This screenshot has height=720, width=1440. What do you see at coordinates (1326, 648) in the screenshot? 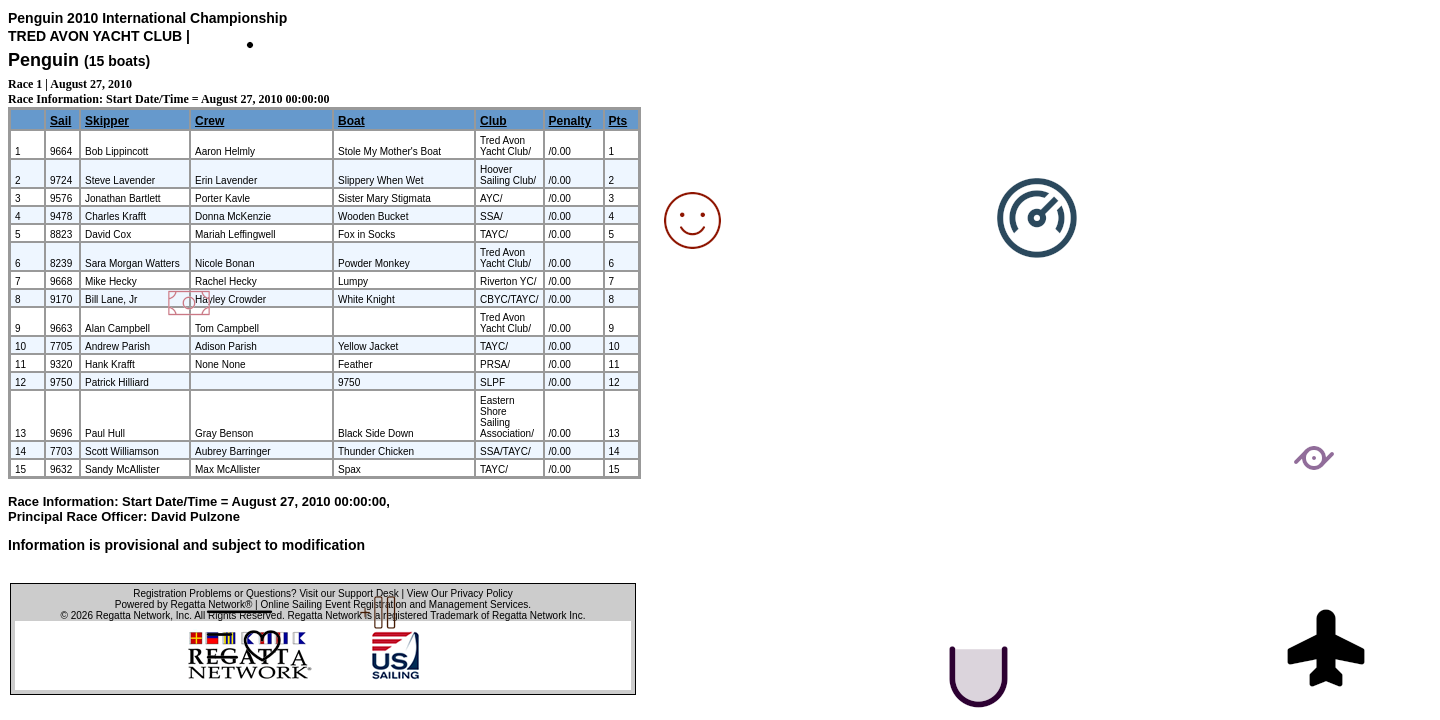
I see `enable airplane mode` at bounding box center [1326, 648].